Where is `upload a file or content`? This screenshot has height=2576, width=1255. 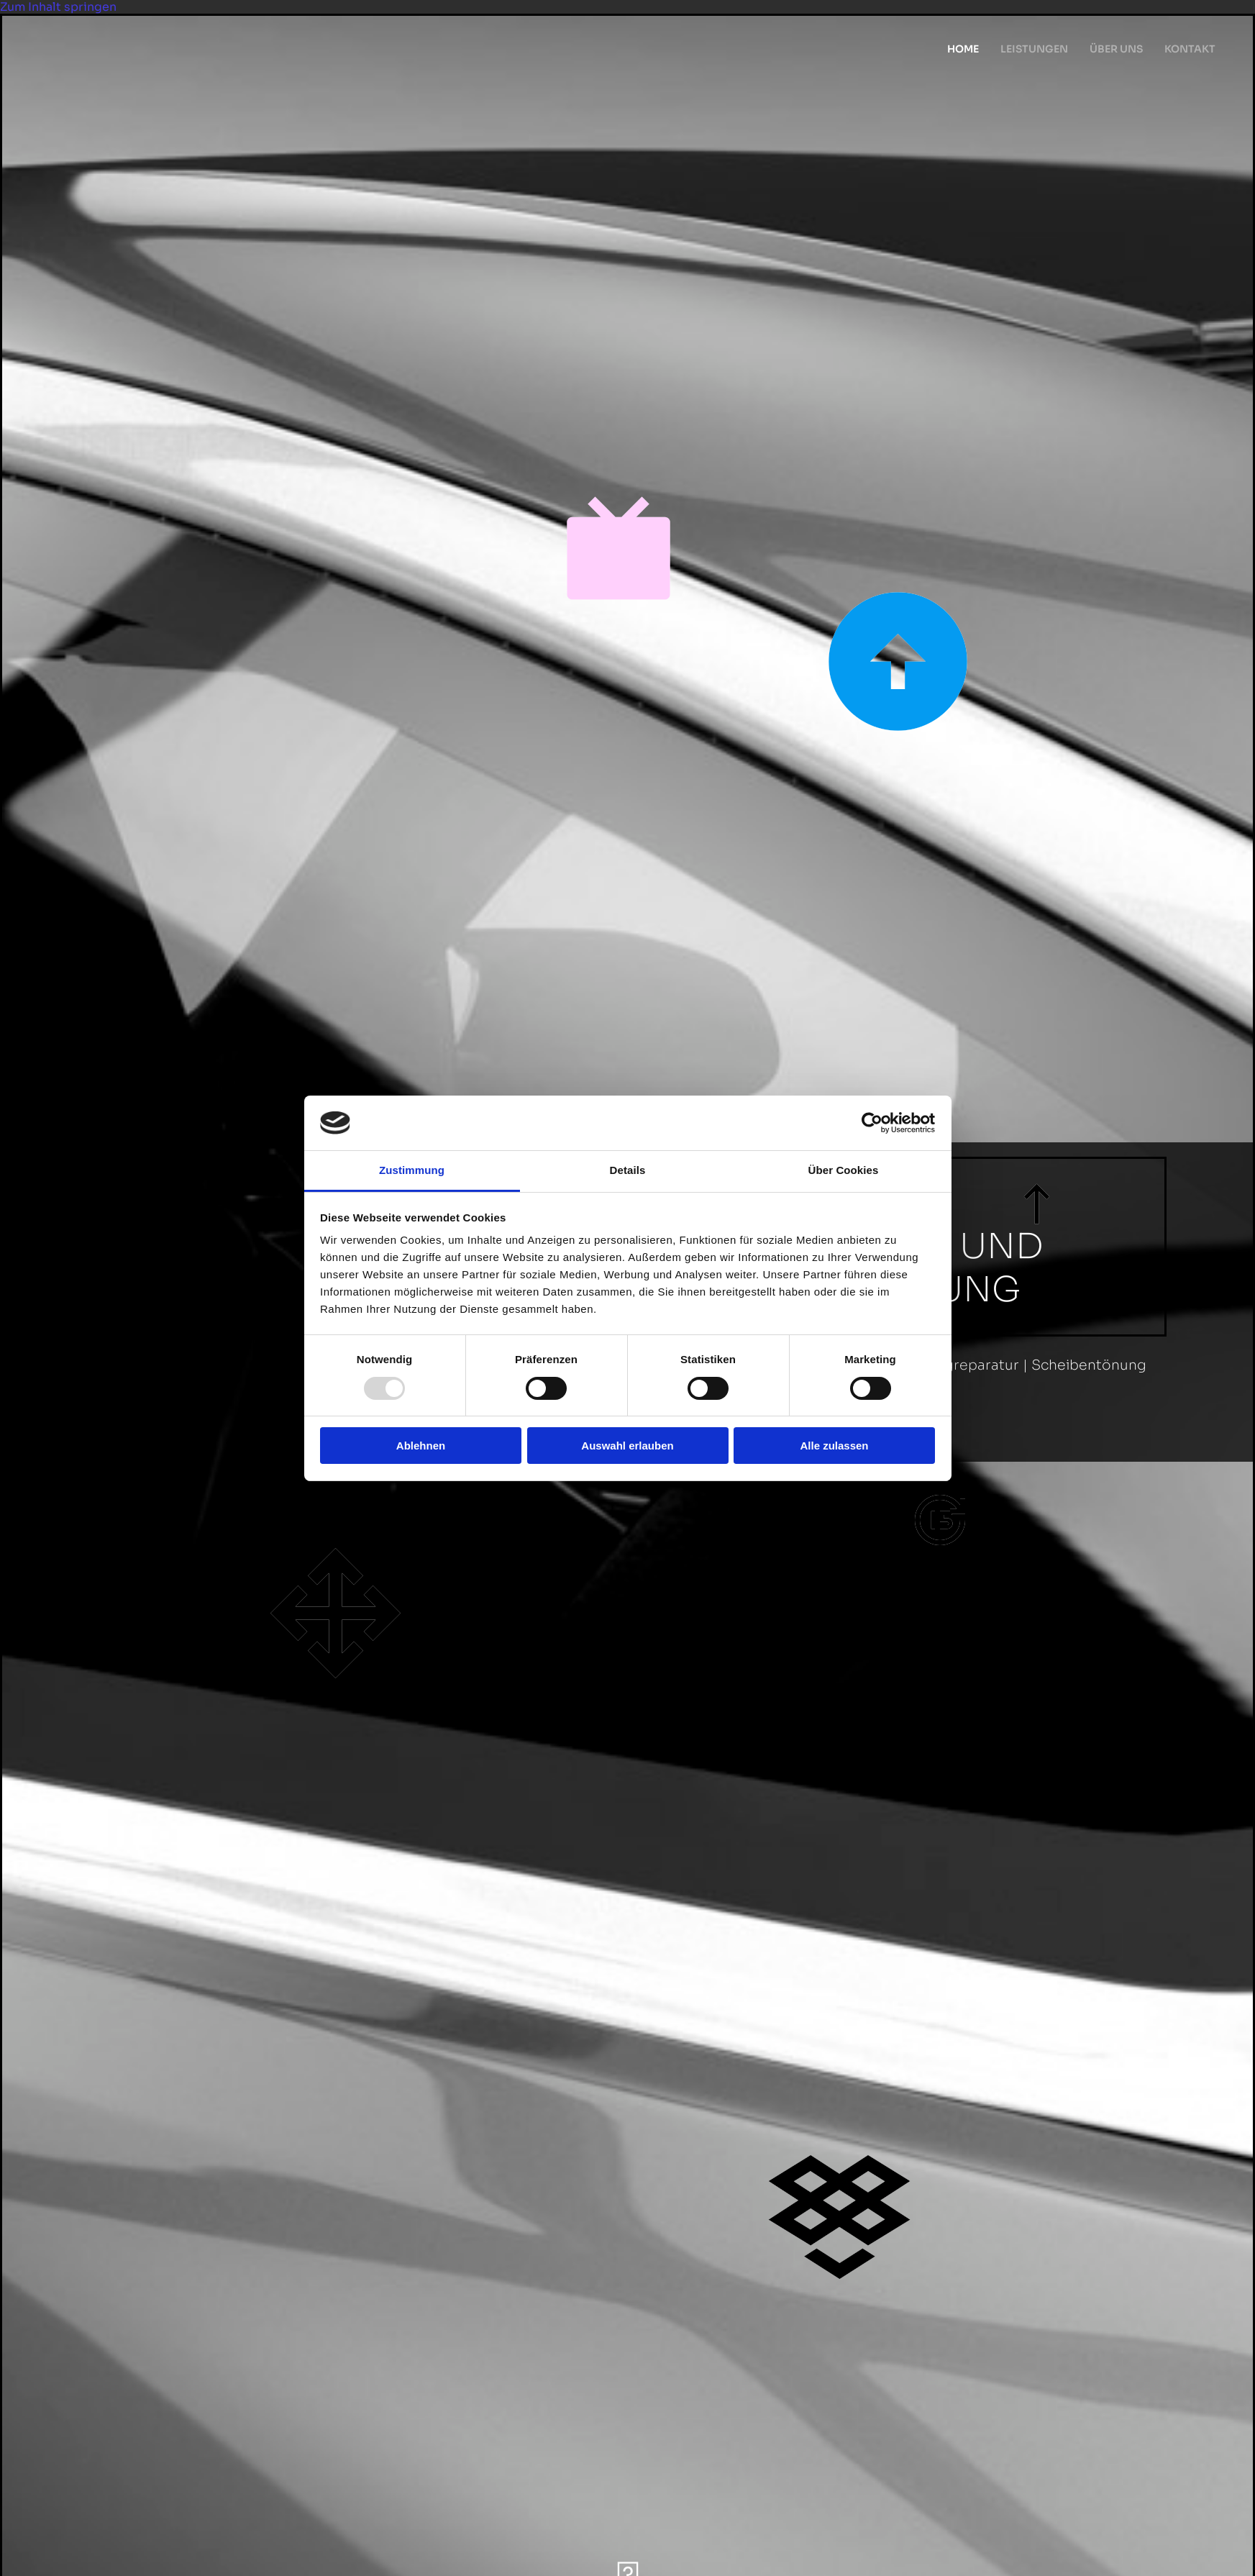
upload a file or content is located at coordinates (898, 661).